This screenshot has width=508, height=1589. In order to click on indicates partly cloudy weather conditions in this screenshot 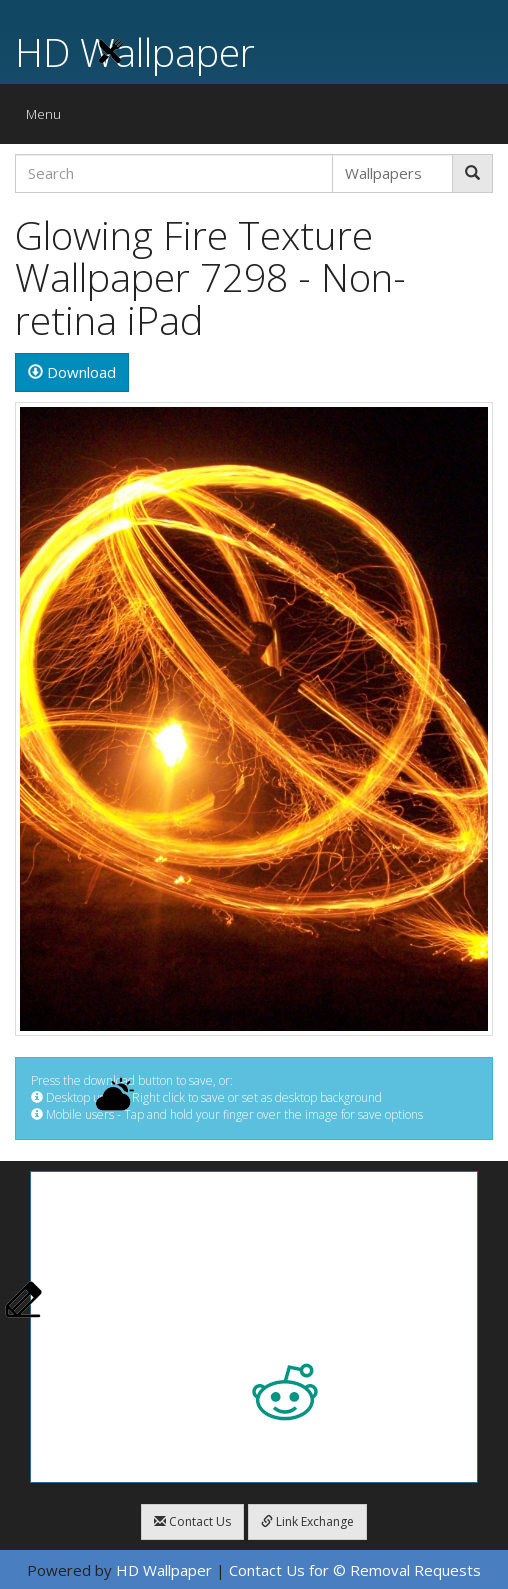, I will do `click(115, 1094)`.